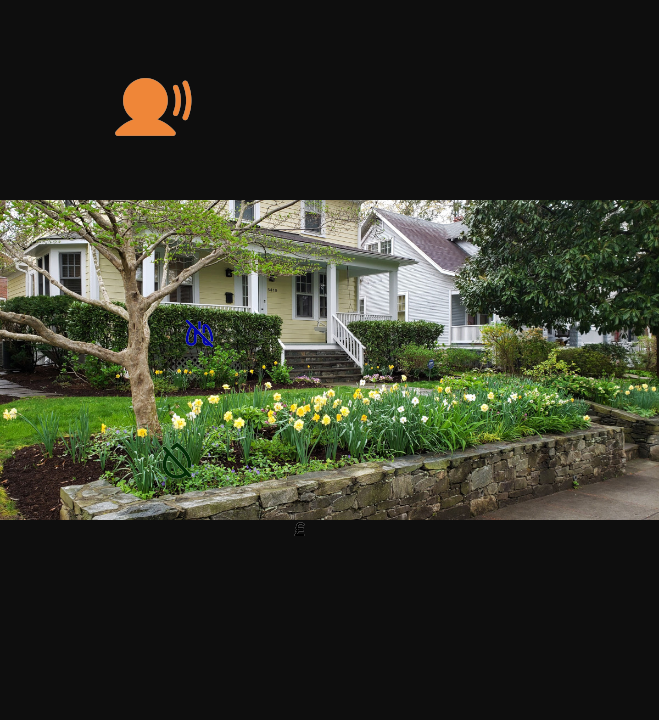  What do you see at coordinates (152, 107) in the screenshot?
I see `user is speaking or broadcasting audio` at bounding box center [152, 107].